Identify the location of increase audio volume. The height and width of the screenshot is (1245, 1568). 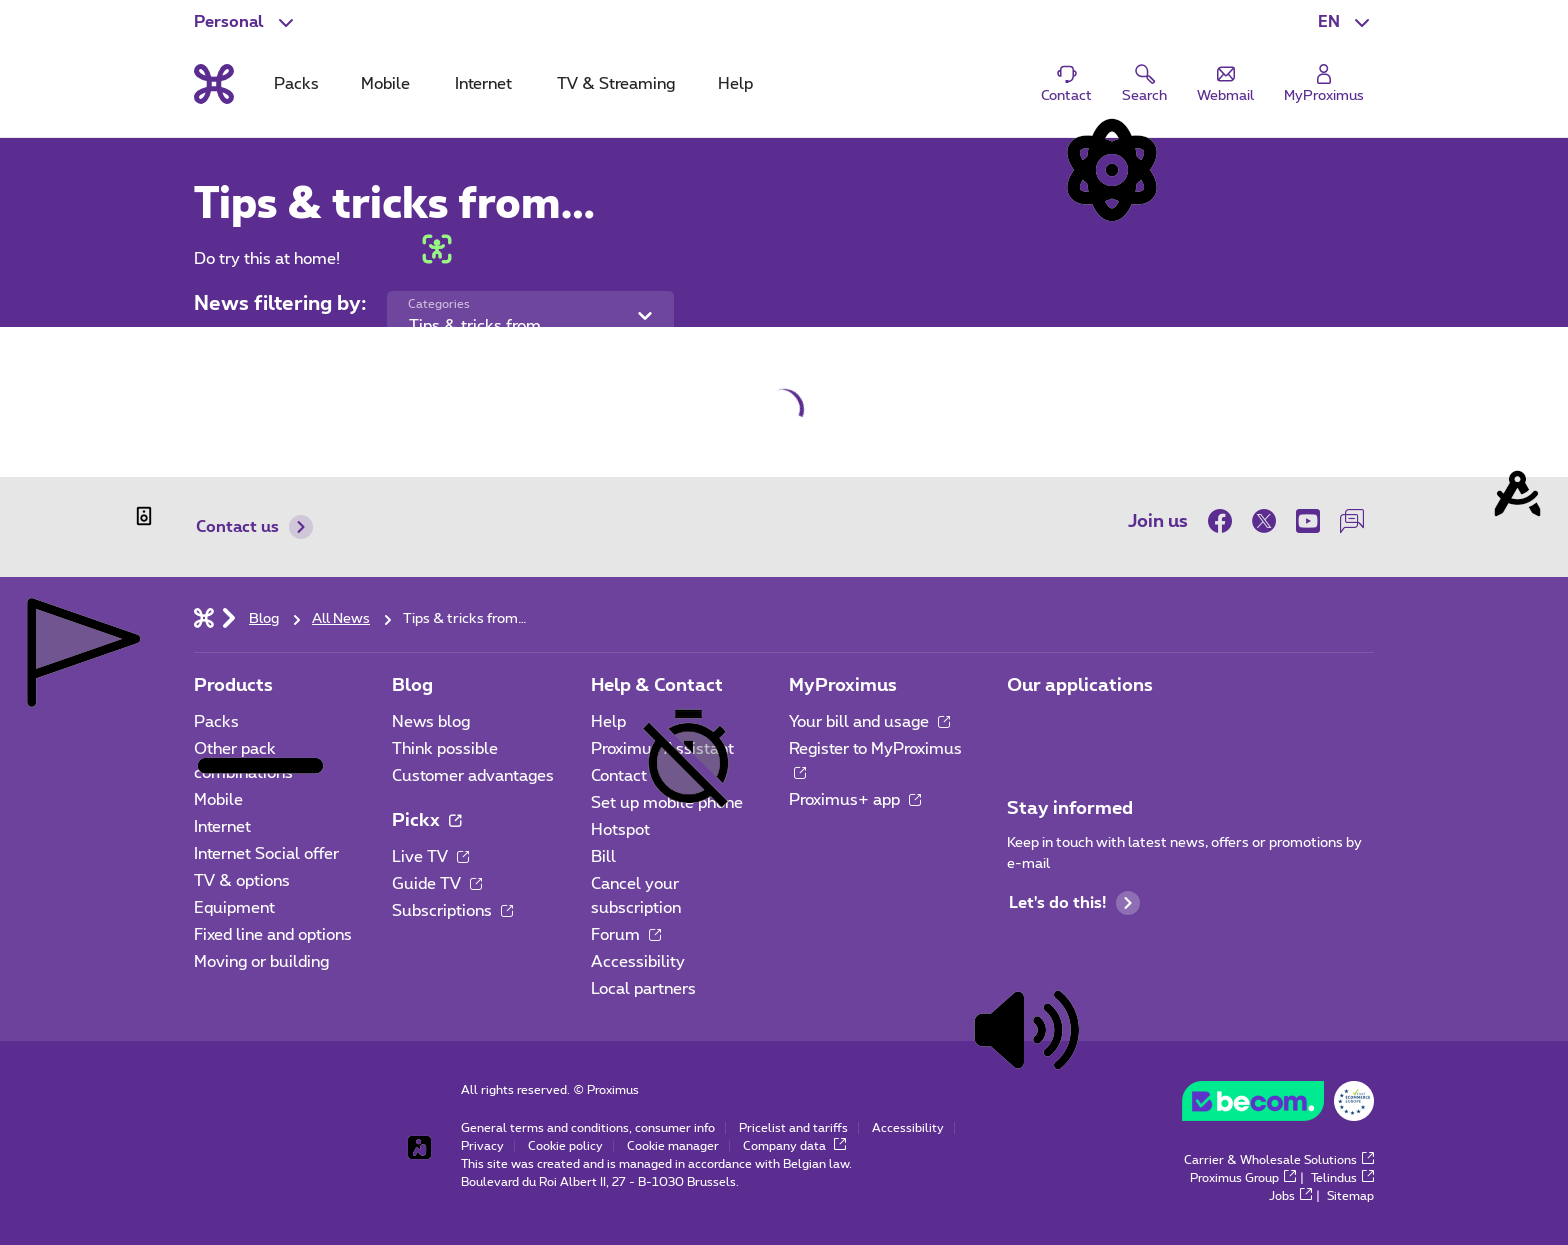
(1024, 1030).